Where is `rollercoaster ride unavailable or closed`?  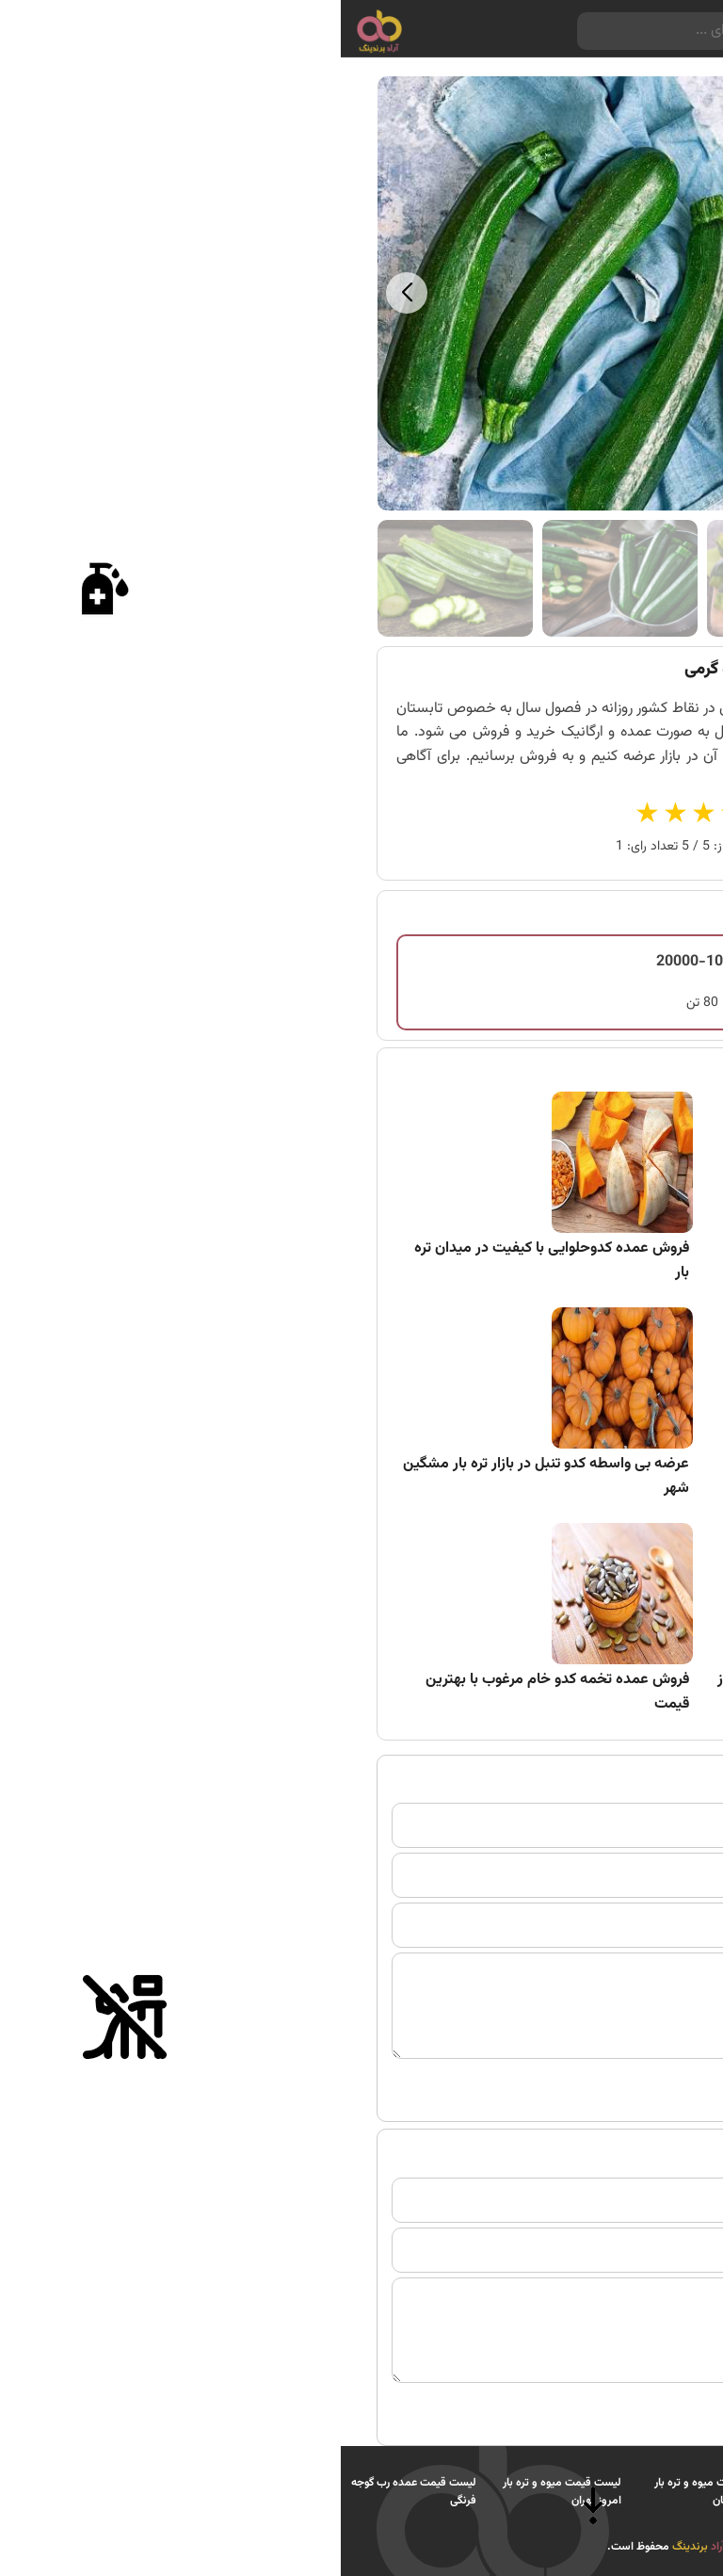
rollercoaster ride unavailable or closed is located at coordinates (124, 2017).